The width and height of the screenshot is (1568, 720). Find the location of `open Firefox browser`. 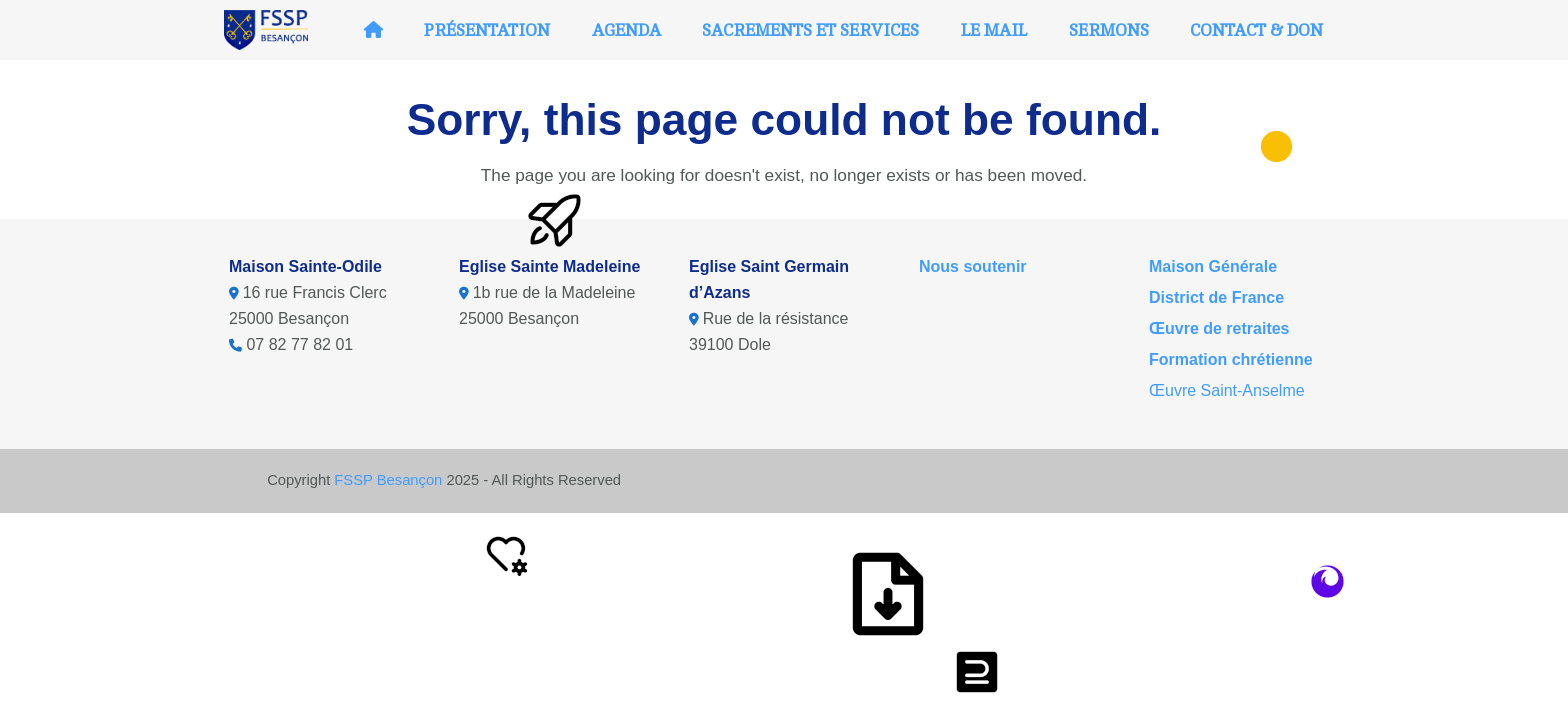

open Firefox browser is located at coordinates (1327, 581).